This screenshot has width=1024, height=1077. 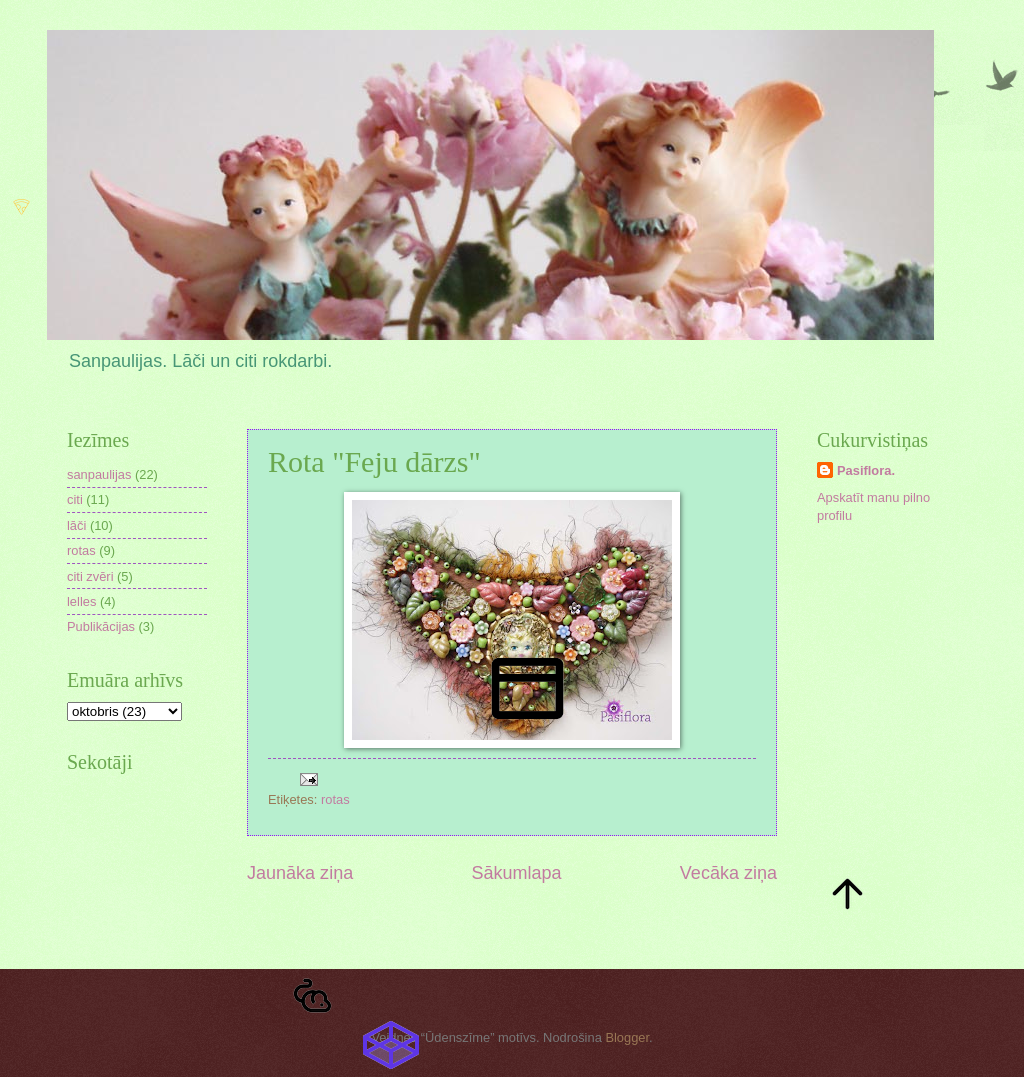 What do you see at coordinates (847, 893) in the screenshot?
I see `scroll to top of page` at bounding box center [847, 893].